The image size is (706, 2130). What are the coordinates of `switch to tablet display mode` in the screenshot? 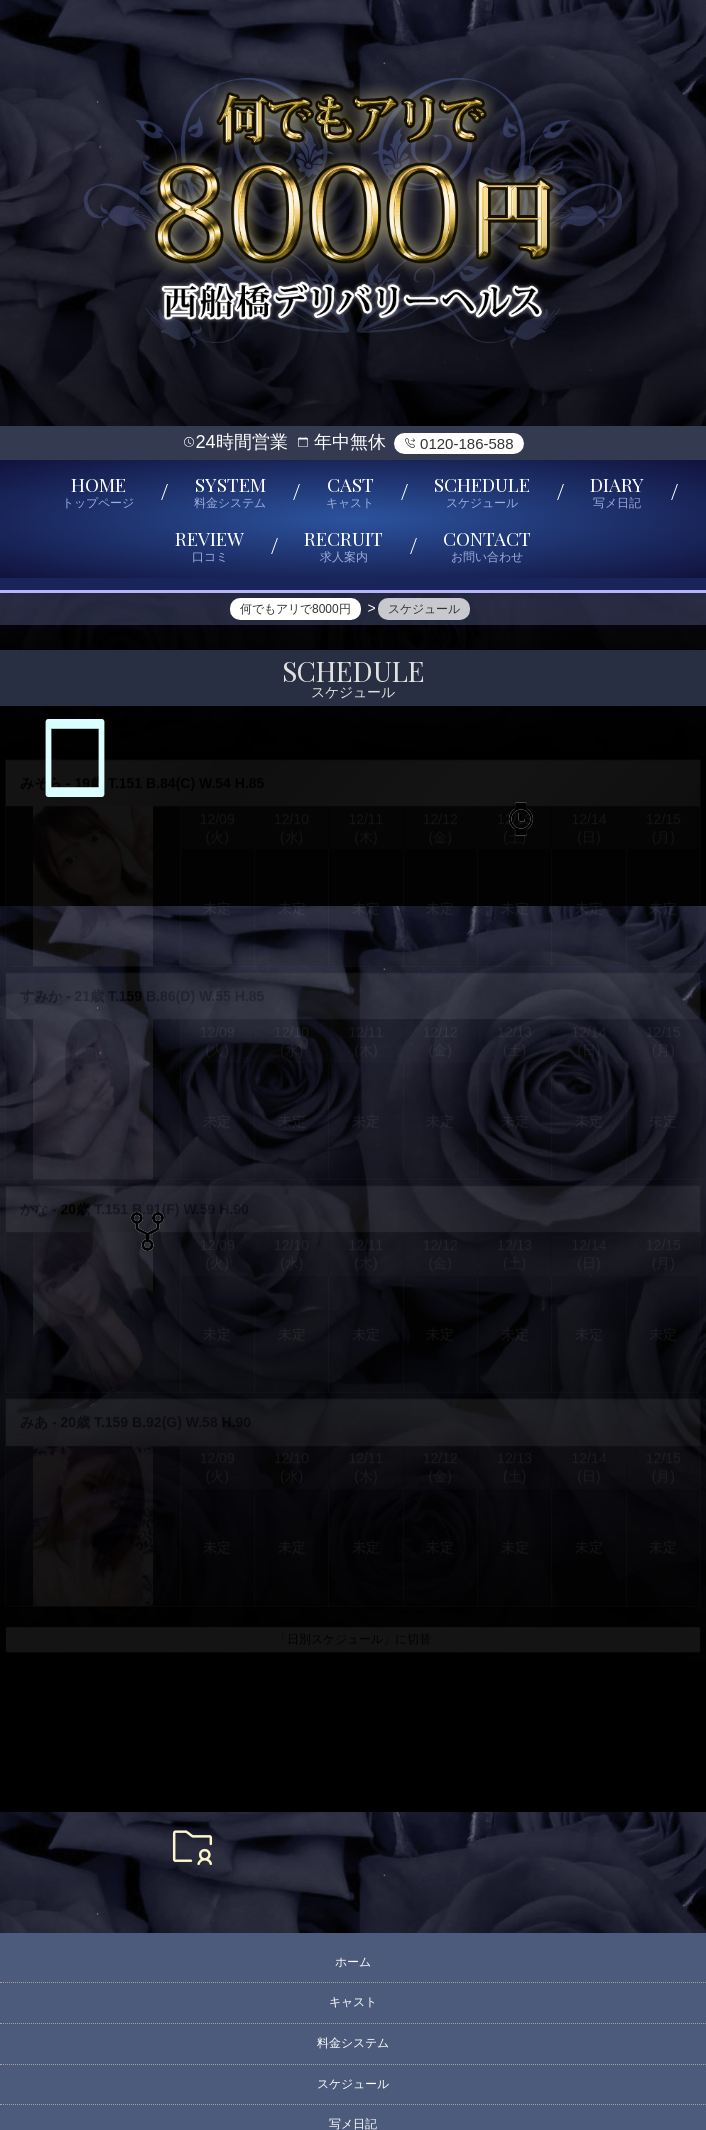 It's located at (75, 758).